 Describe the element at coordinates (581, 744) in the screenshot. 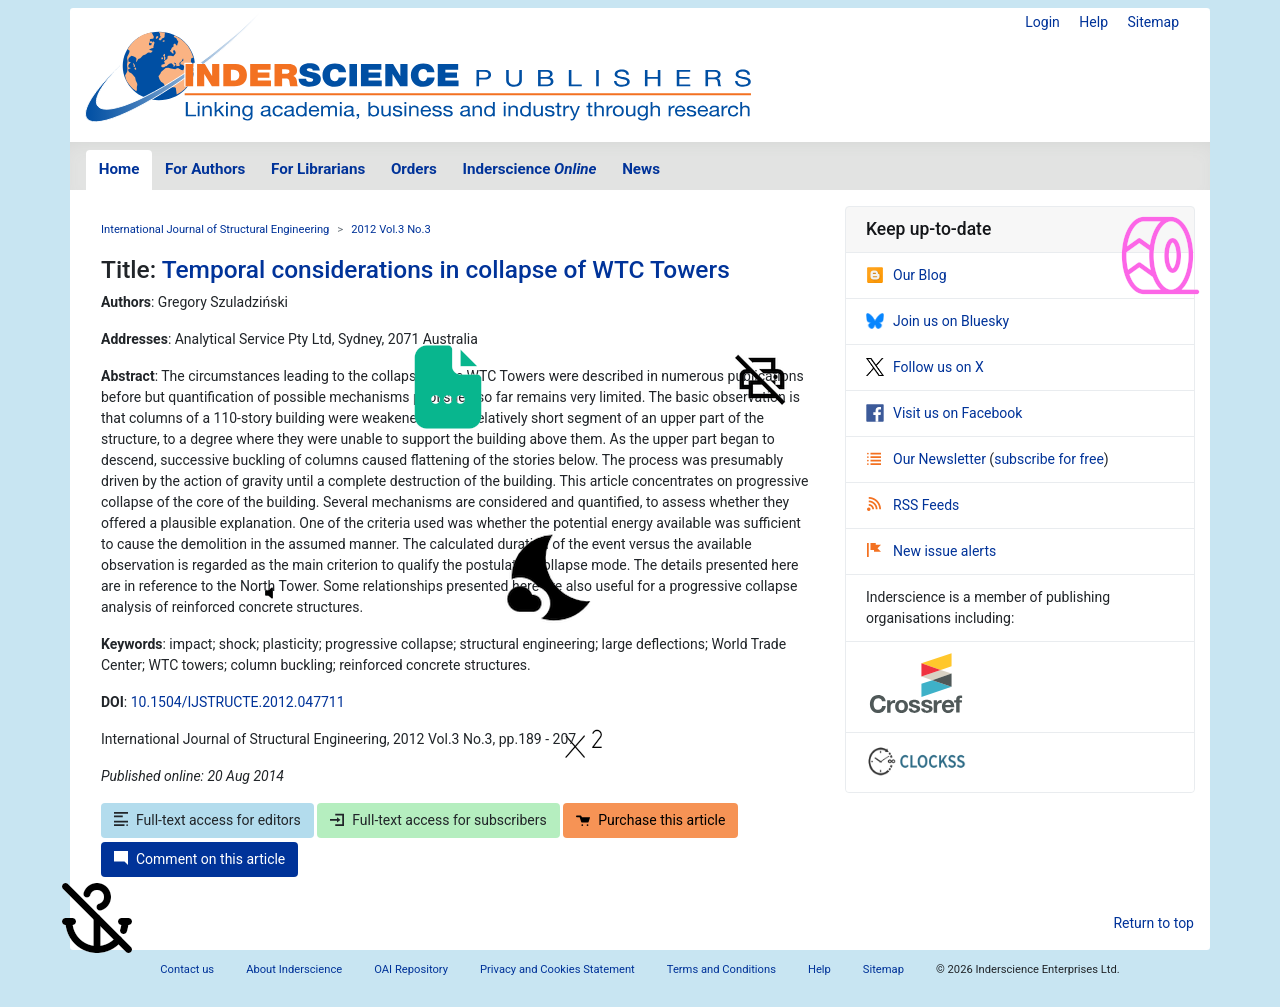

I see `apply superscript formatting to selected text` at that location.